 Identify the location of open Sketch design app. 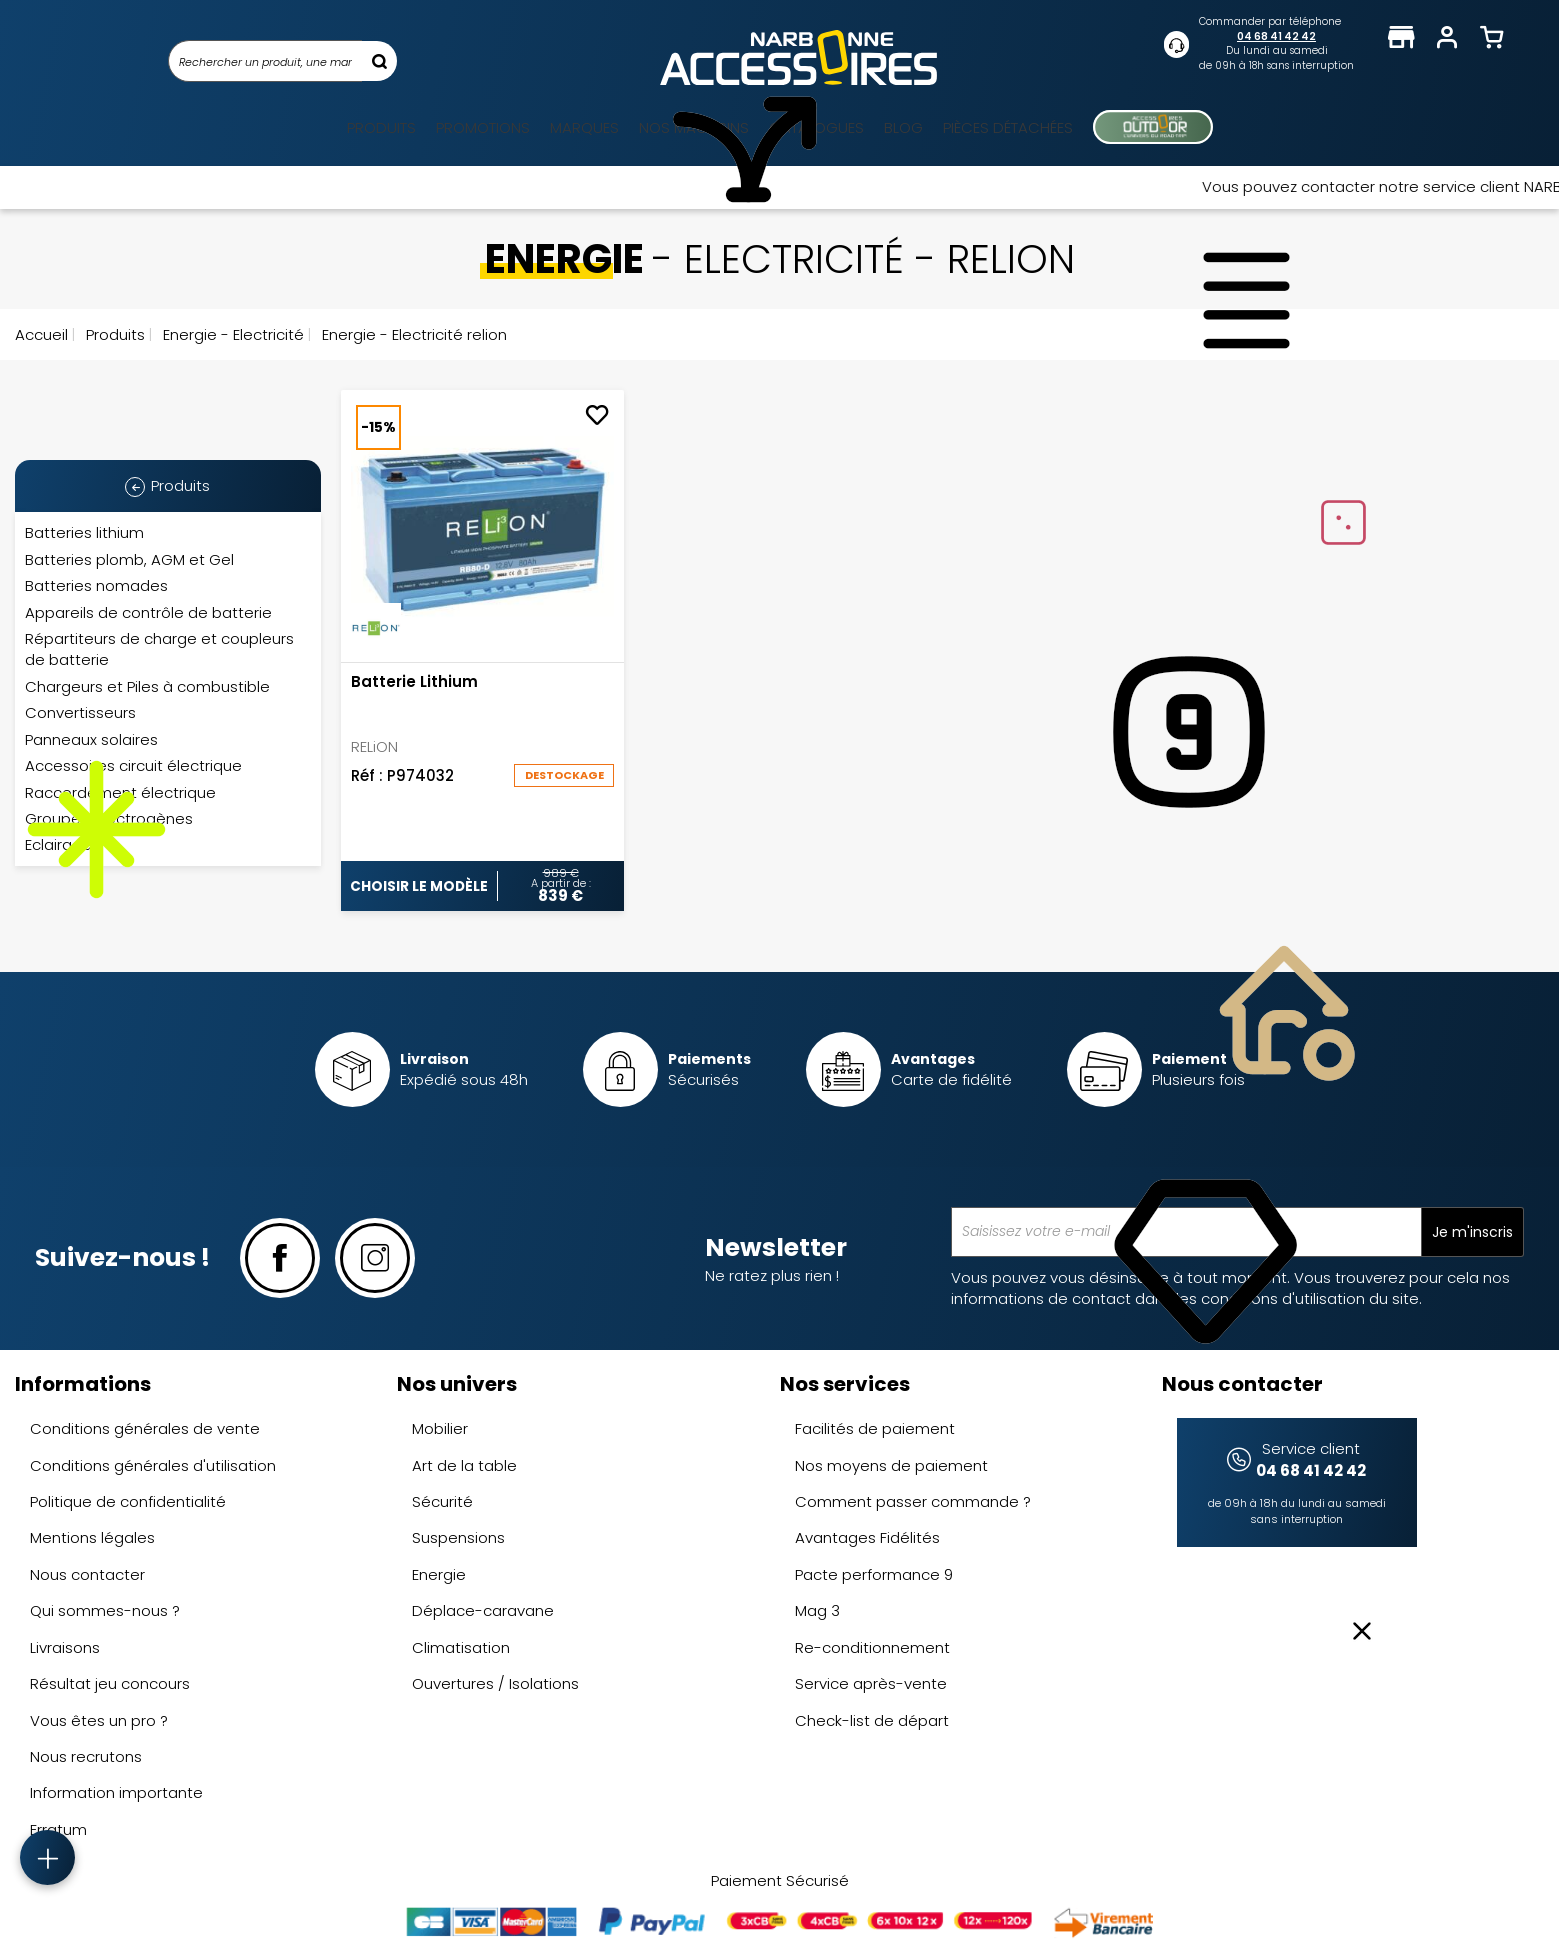
(1205, 1261).